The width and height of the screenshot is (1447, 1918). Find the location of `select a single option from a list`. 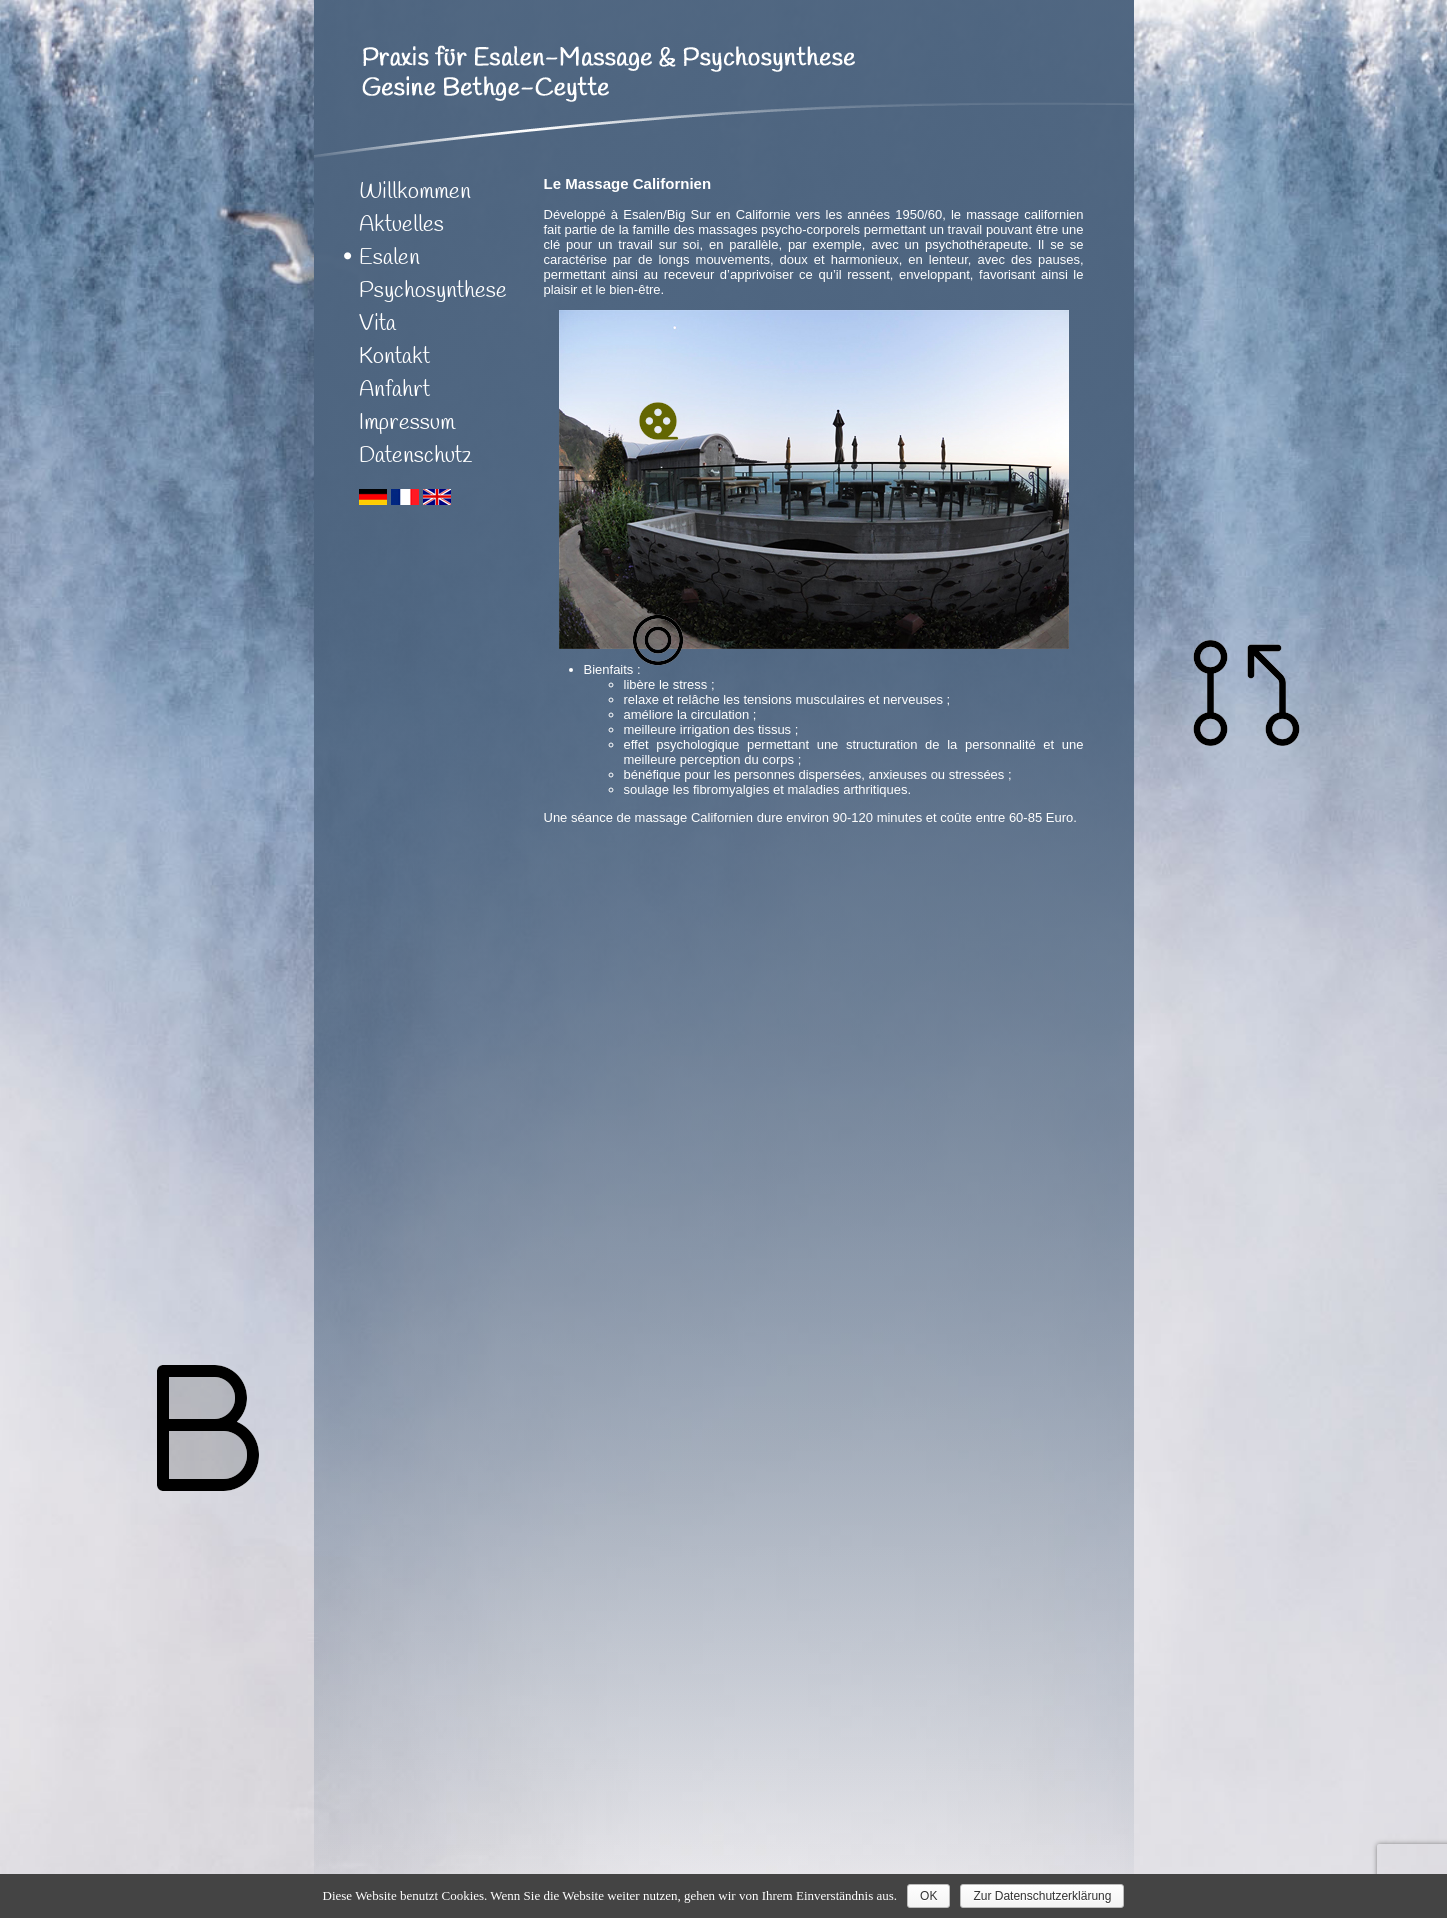

select a single option from a list is located at coordinates (658, 640).